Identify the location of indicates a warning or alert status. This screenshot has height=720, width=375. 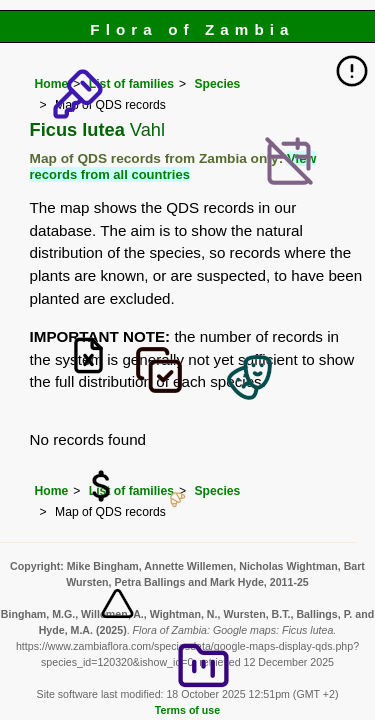
(352, 71).